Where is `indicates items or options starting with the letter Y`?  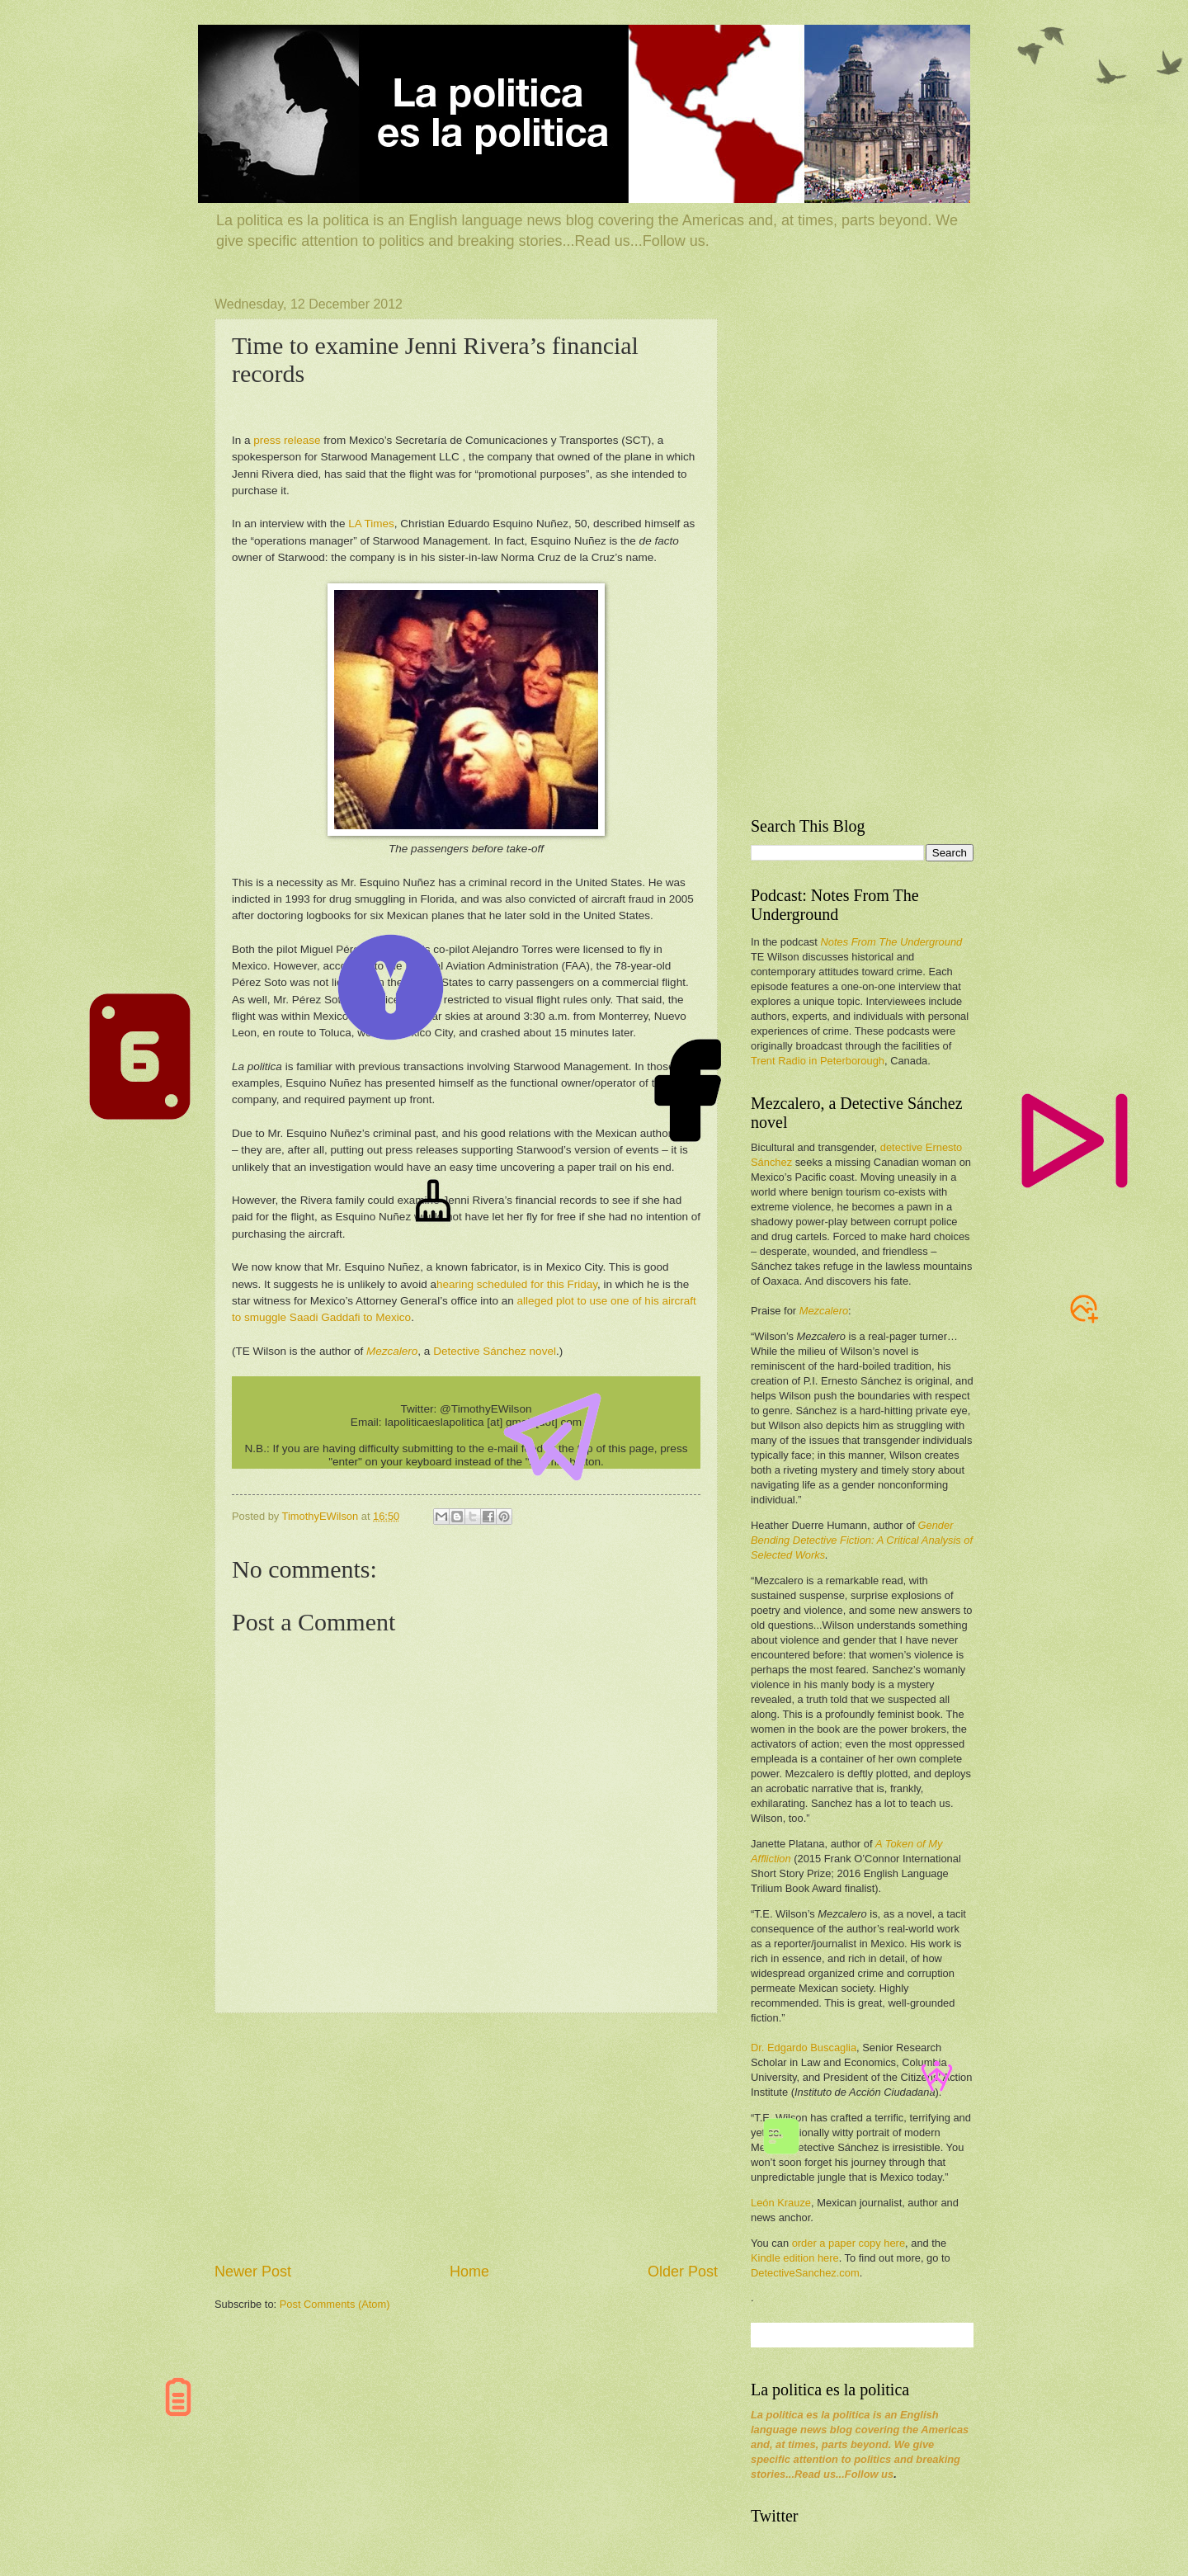 indicates items or options starting with the letter Y is located at coordinates (390, 987).